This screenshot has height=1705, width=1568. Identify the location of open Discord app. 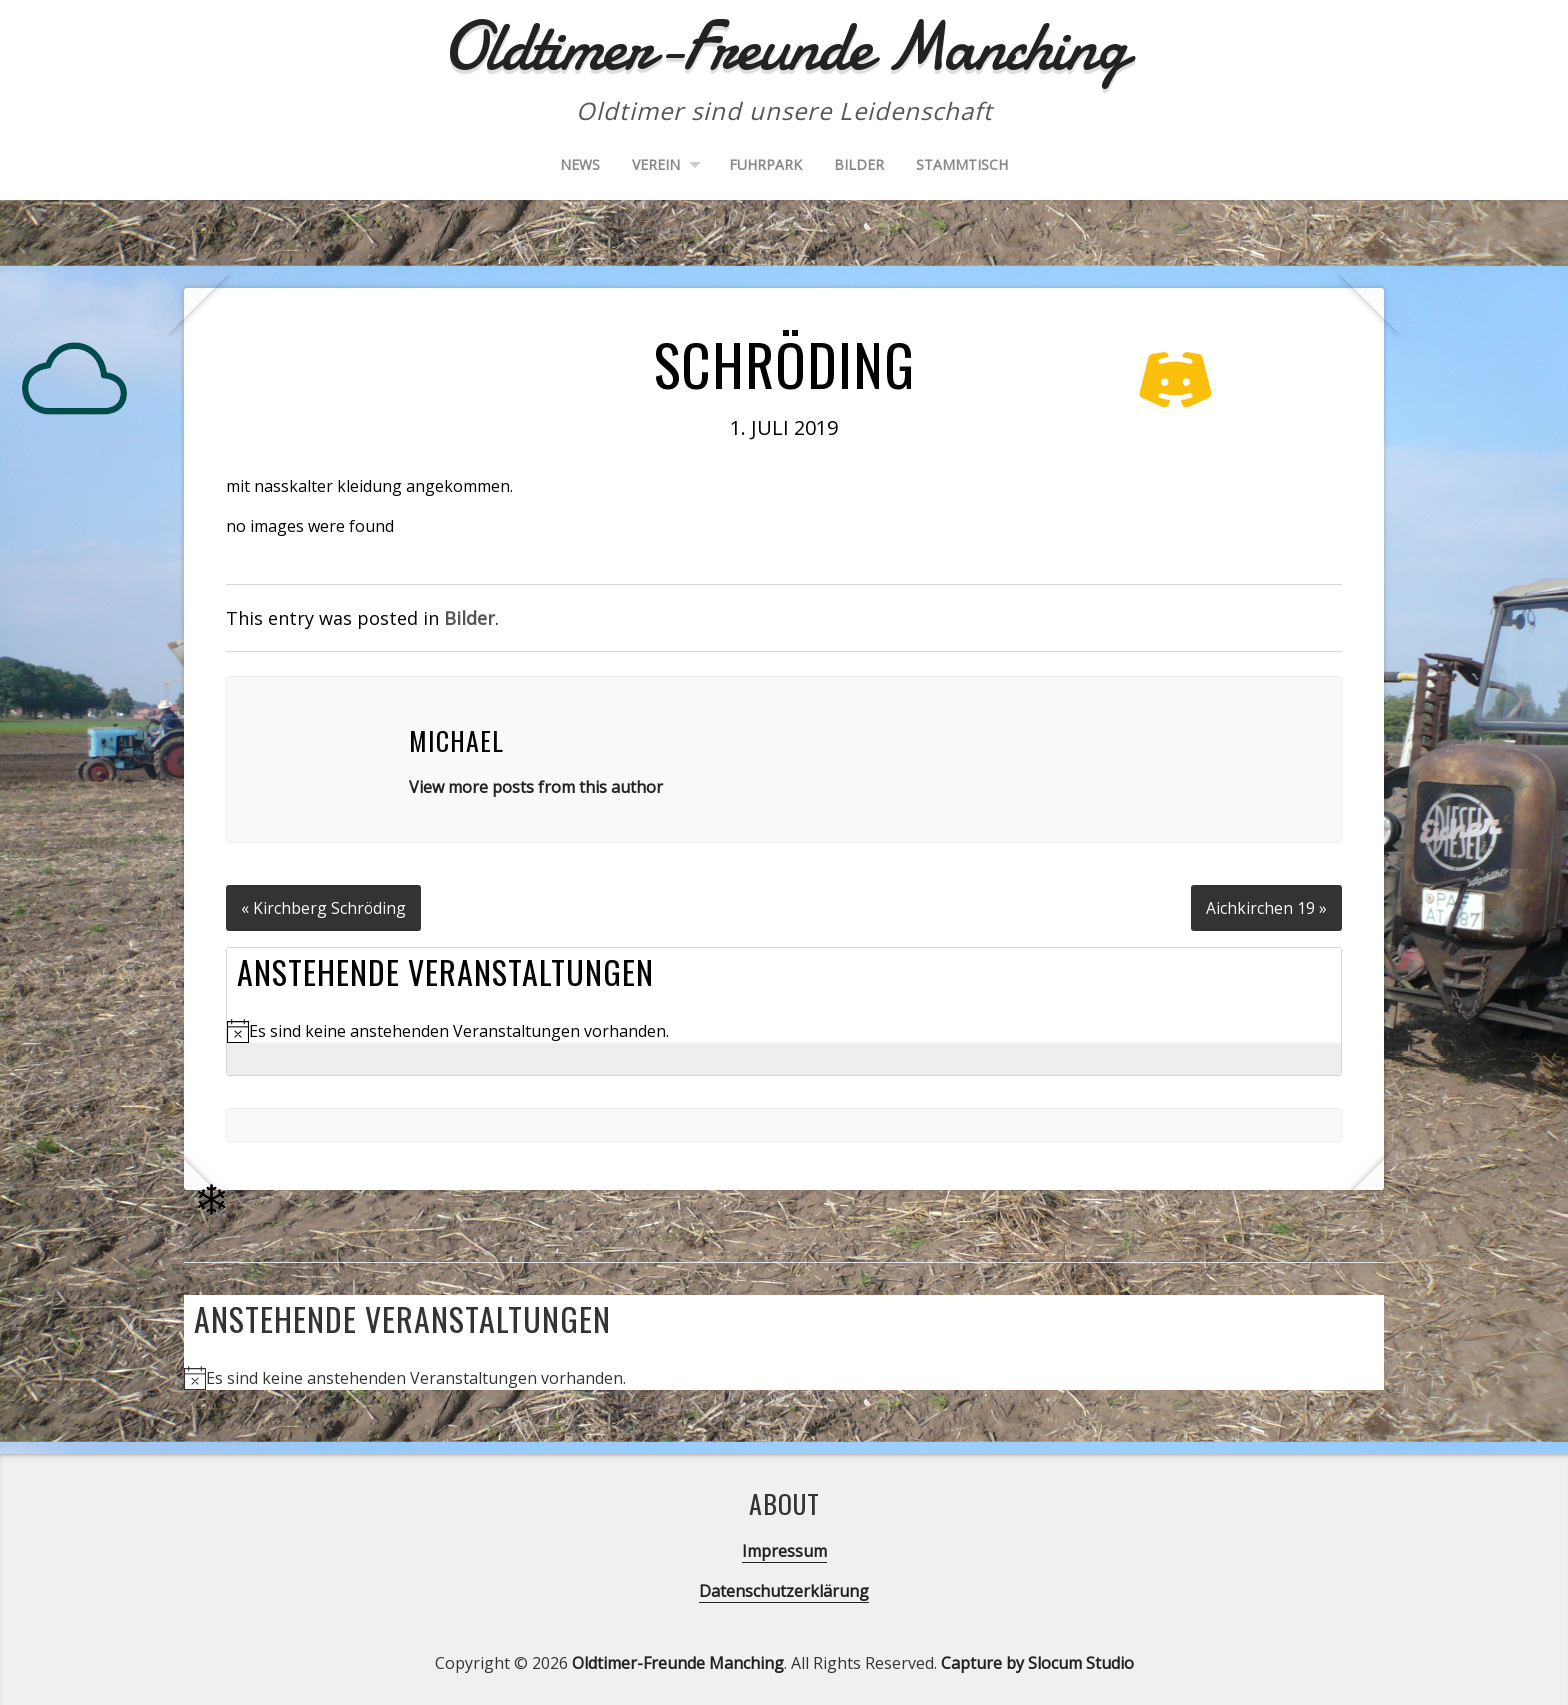
(1175, 378).